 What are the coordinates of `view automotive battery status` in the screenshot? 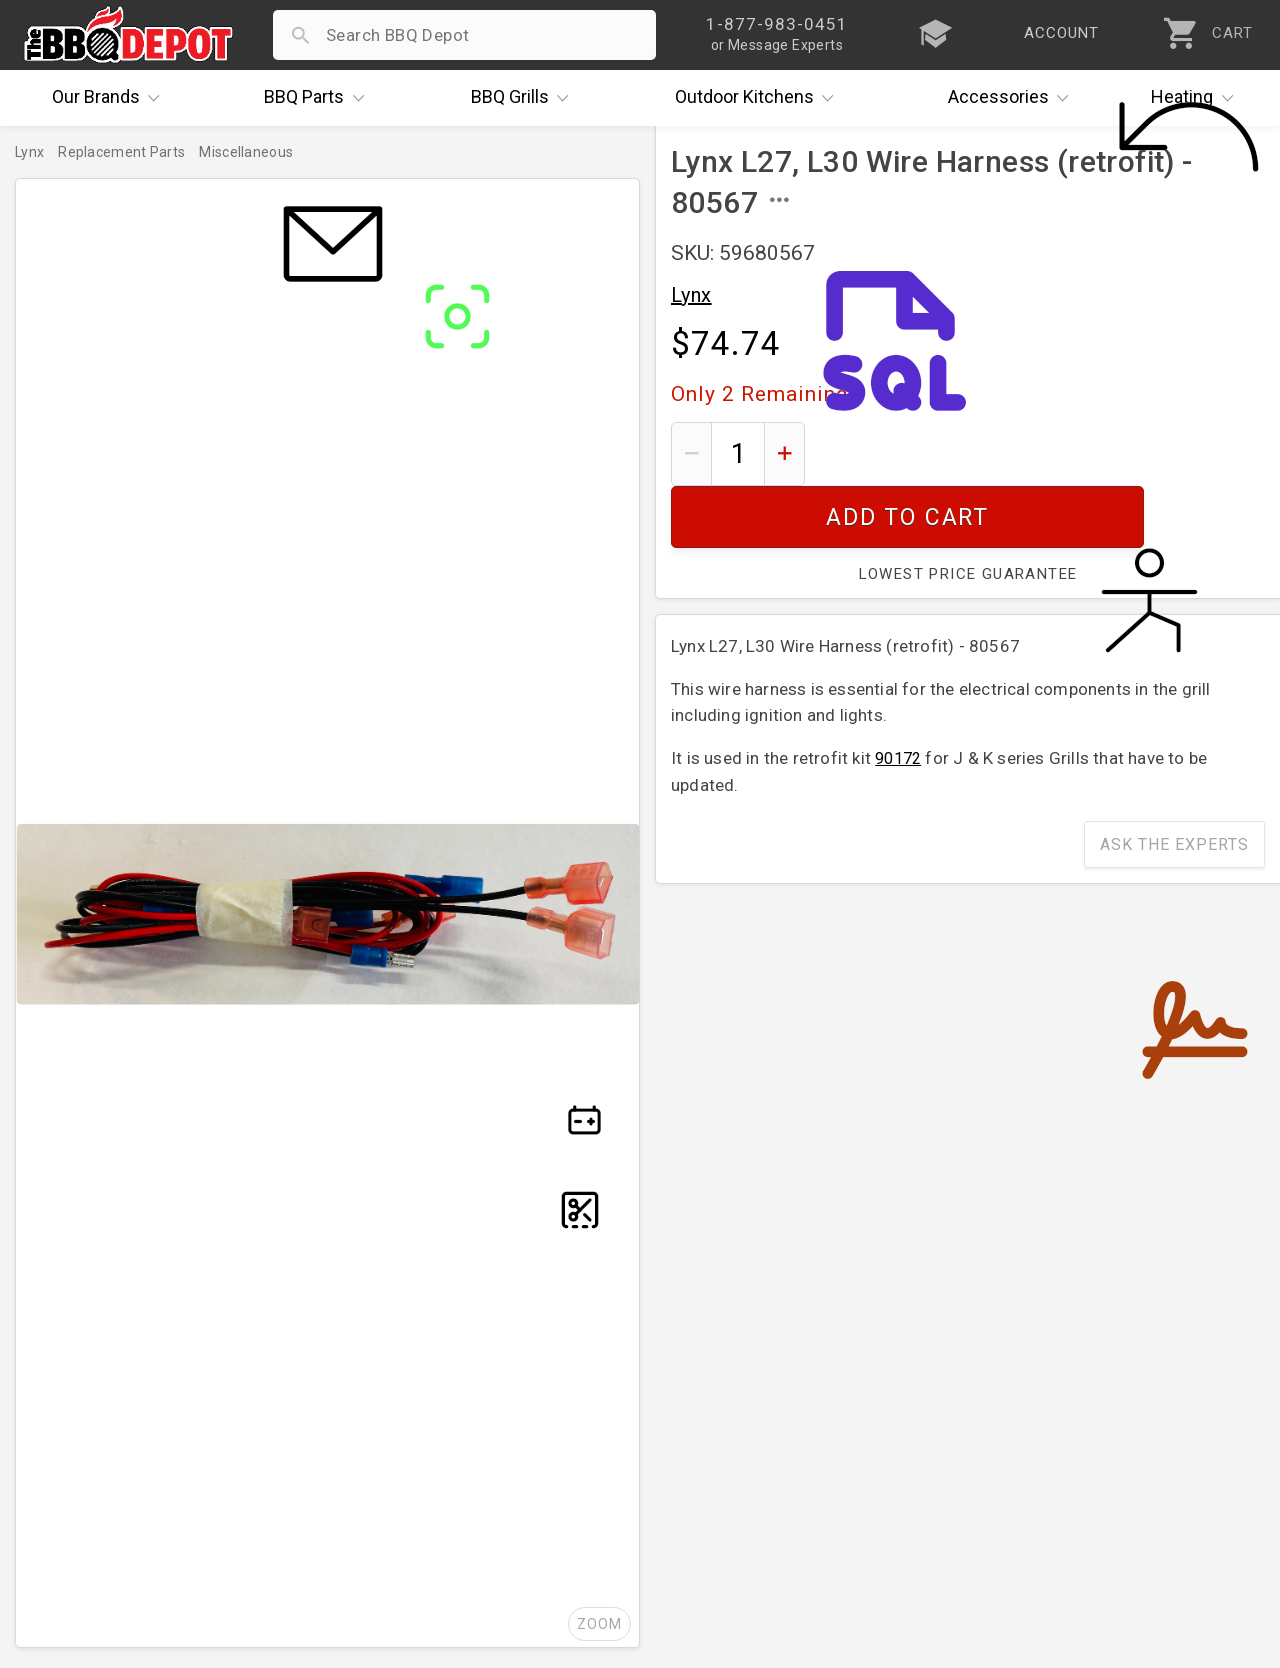 It's located at (584, 1121).